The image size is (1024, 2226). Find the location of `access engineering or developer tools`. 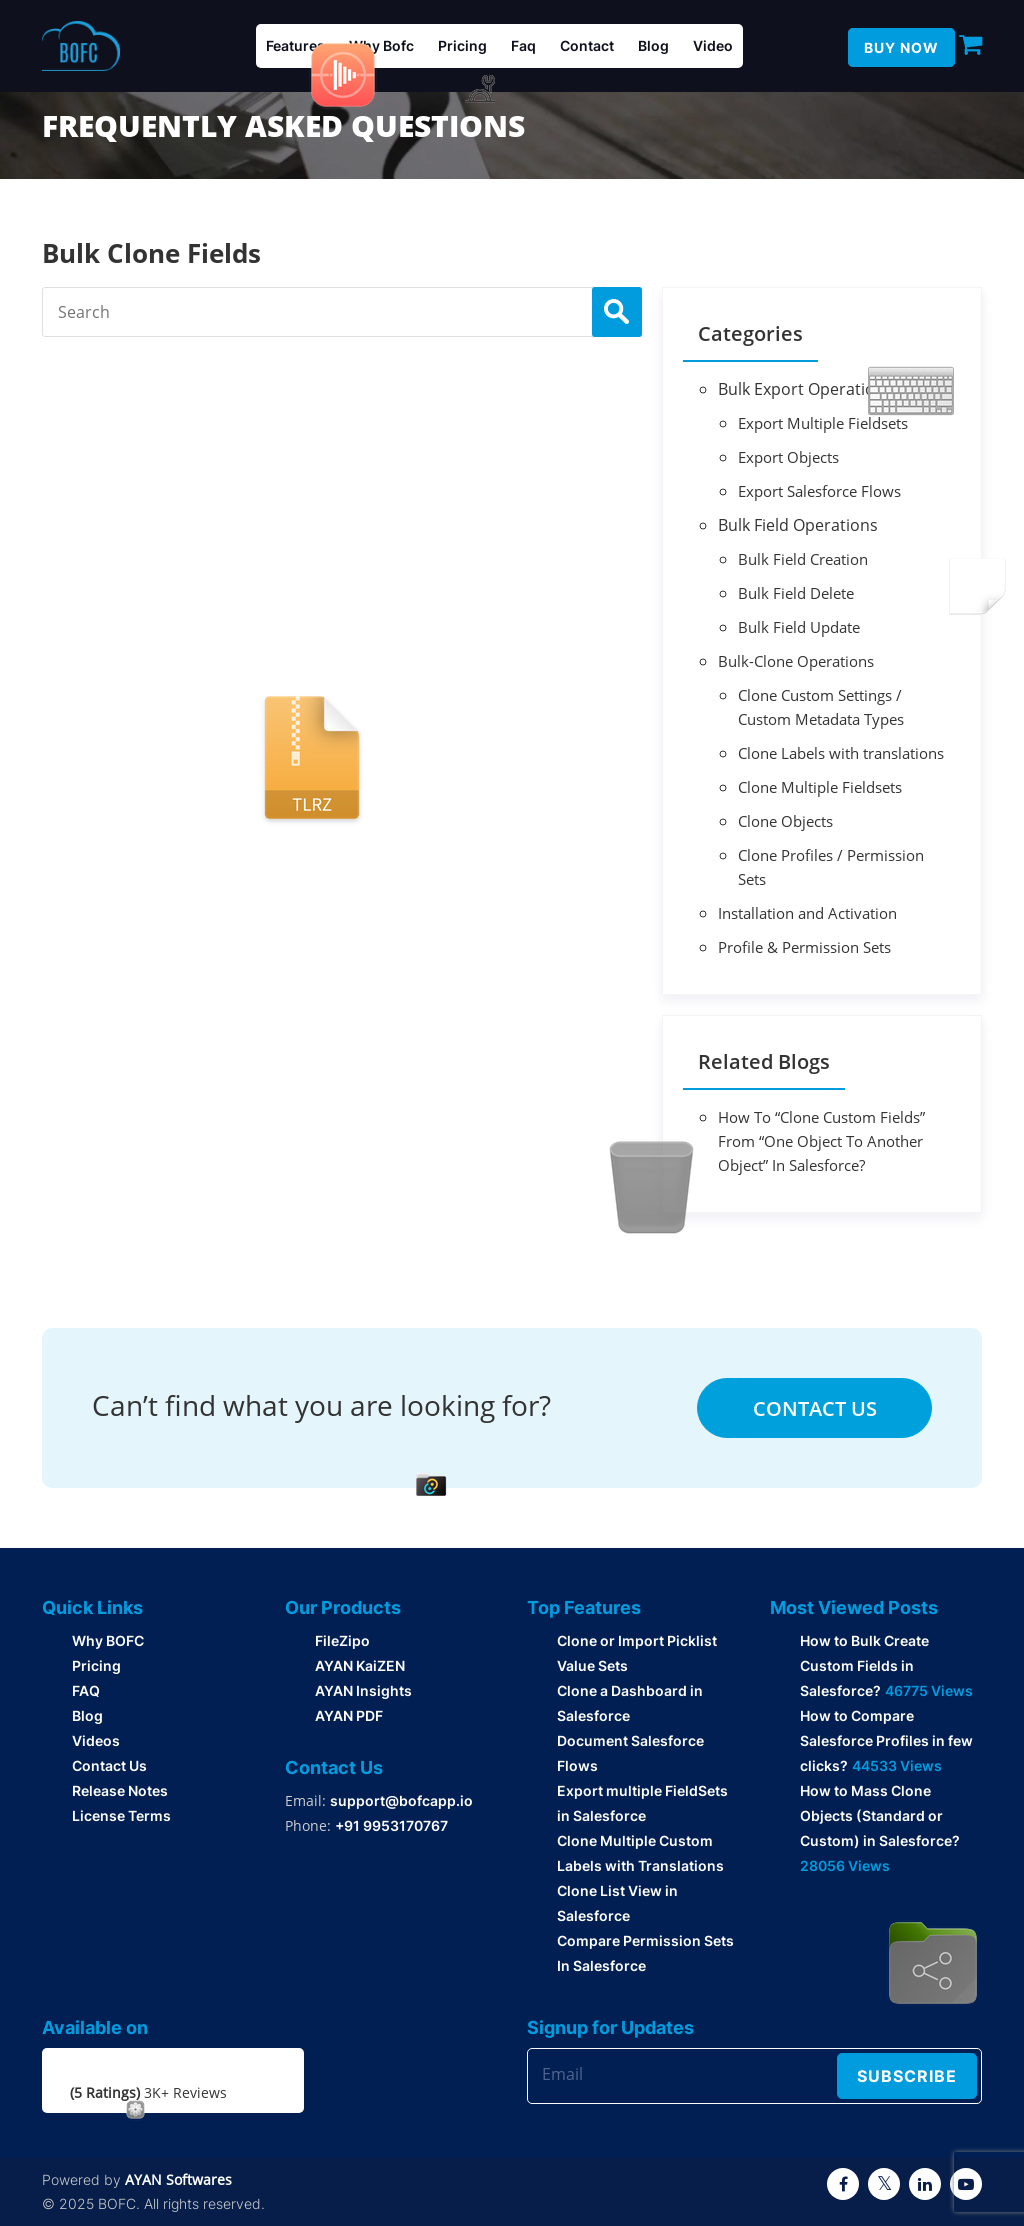

access engineering or developer tools is located at coordinates (480, 89).